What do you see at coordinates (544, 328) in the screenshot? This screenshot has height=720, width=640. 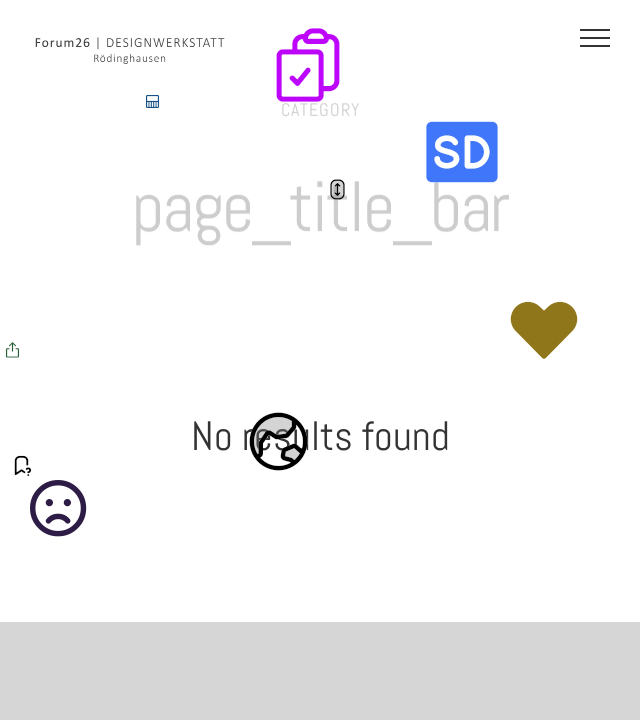 I see `add item to favorites` at bounding box center [544, 328].